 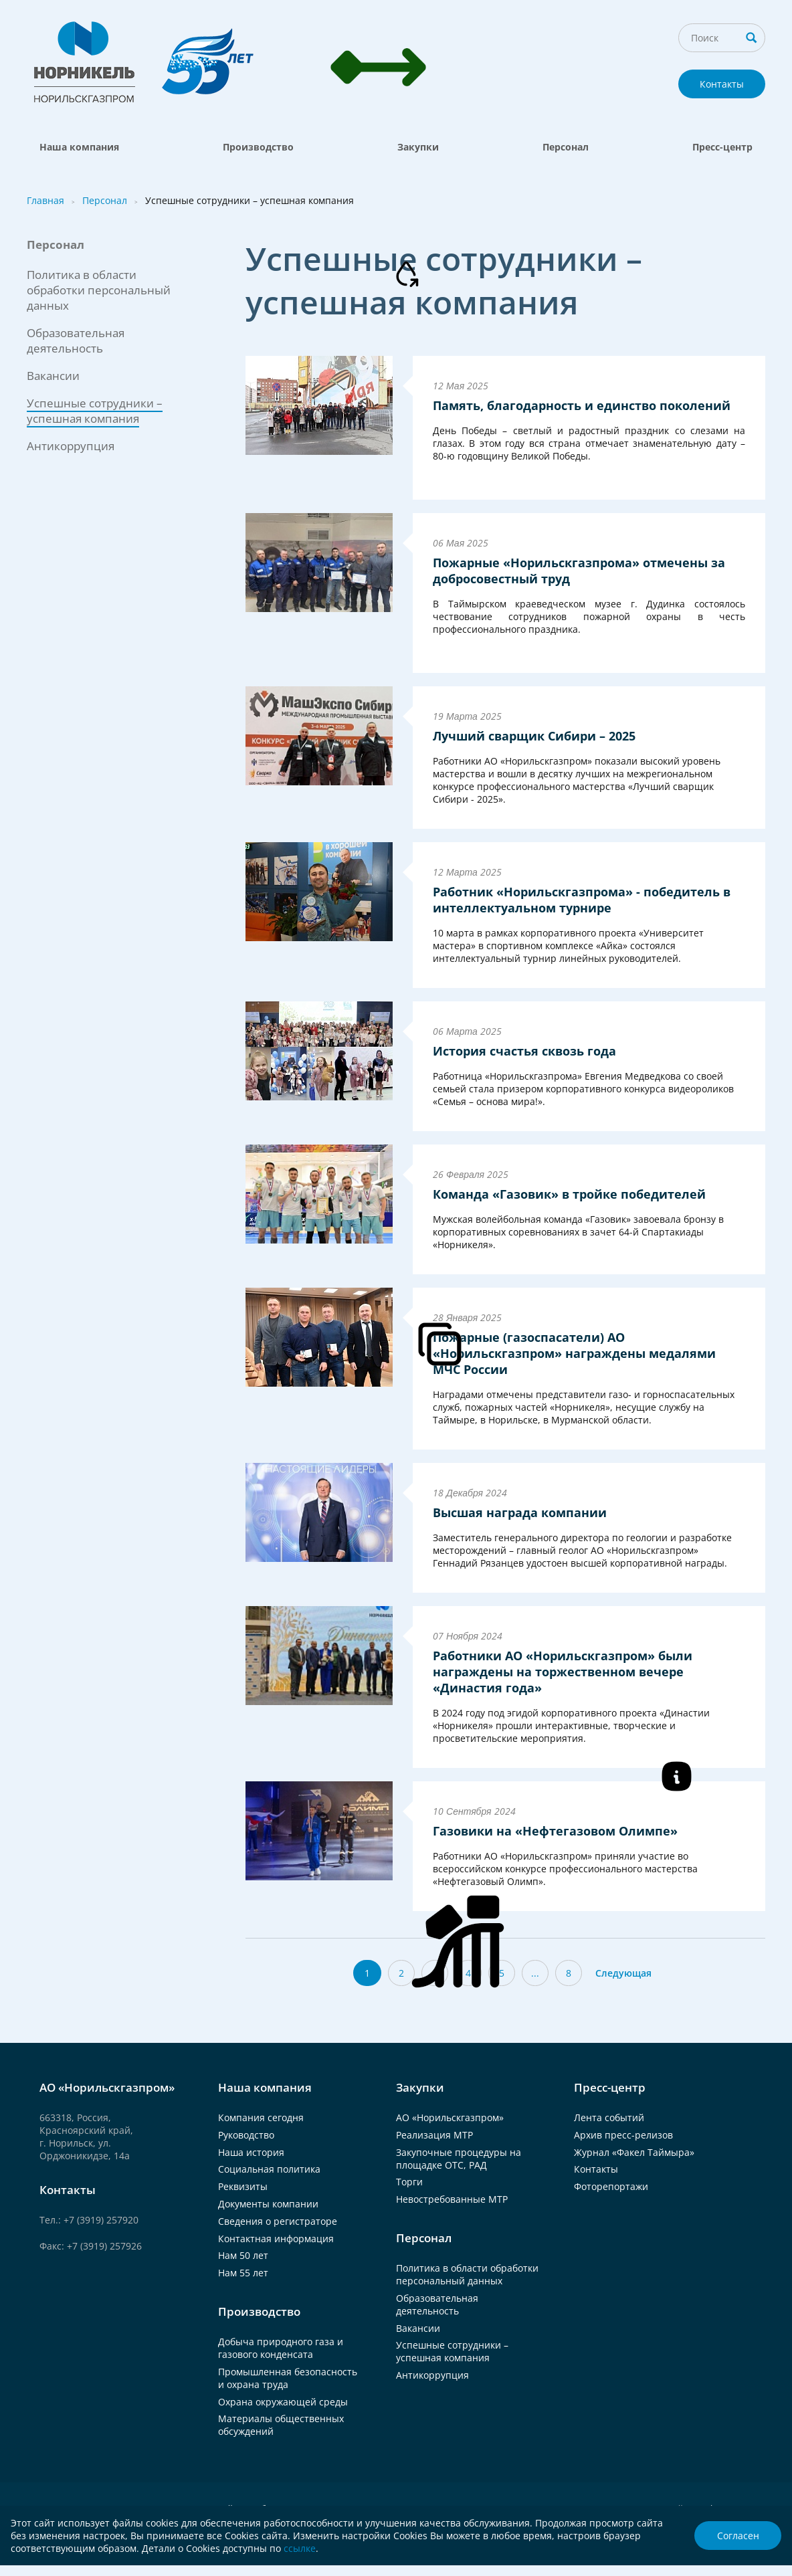 What do you see at coordinates (406, 274) in the screenshot?
I see `share water usage or hydration data` at bounding box center [406, 274].